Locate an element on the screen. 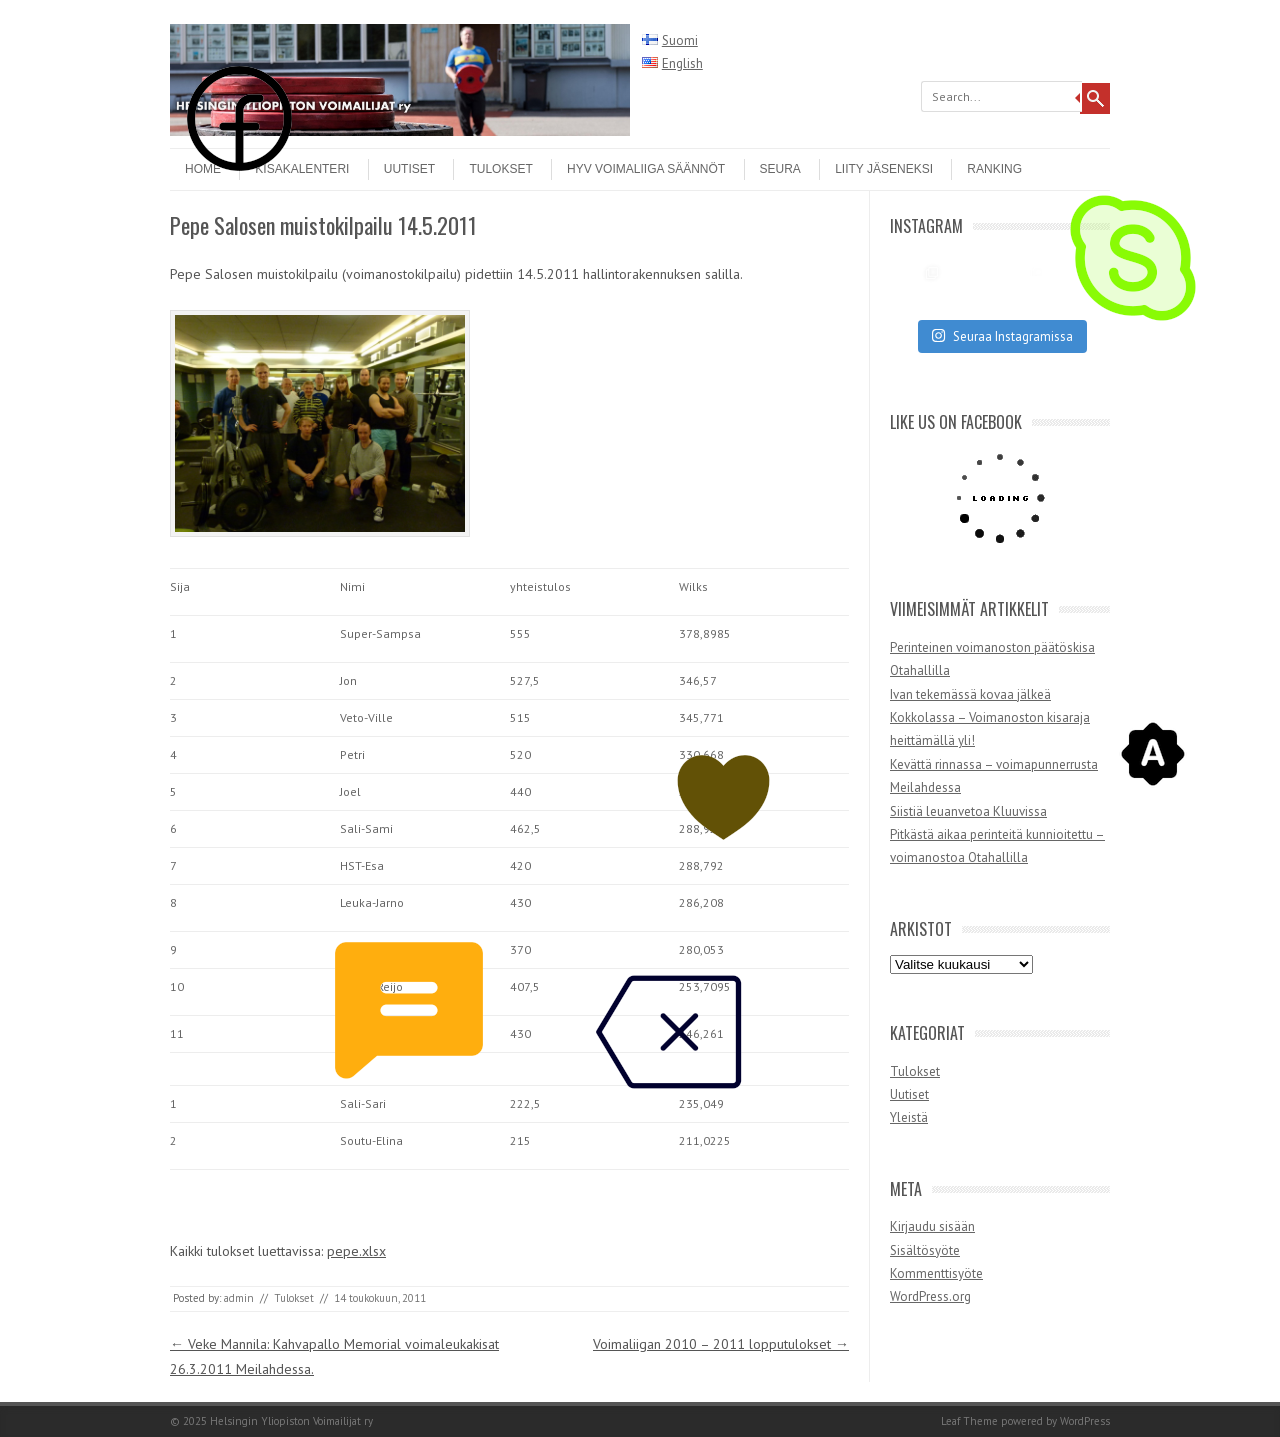 This screenshot has width=1280, height=1437. open Skype app is located at coordinates (1133, 258).